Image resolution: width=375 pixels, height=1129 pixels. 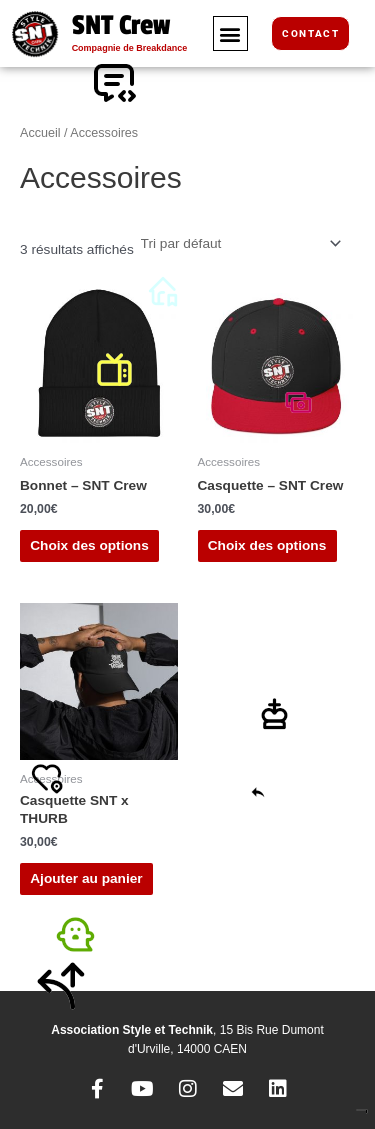 What do you see at coordinates (75, 934) in the screenshot?
I see `enable ghost mode or incognito browsing` at bounding box center [75, 934].